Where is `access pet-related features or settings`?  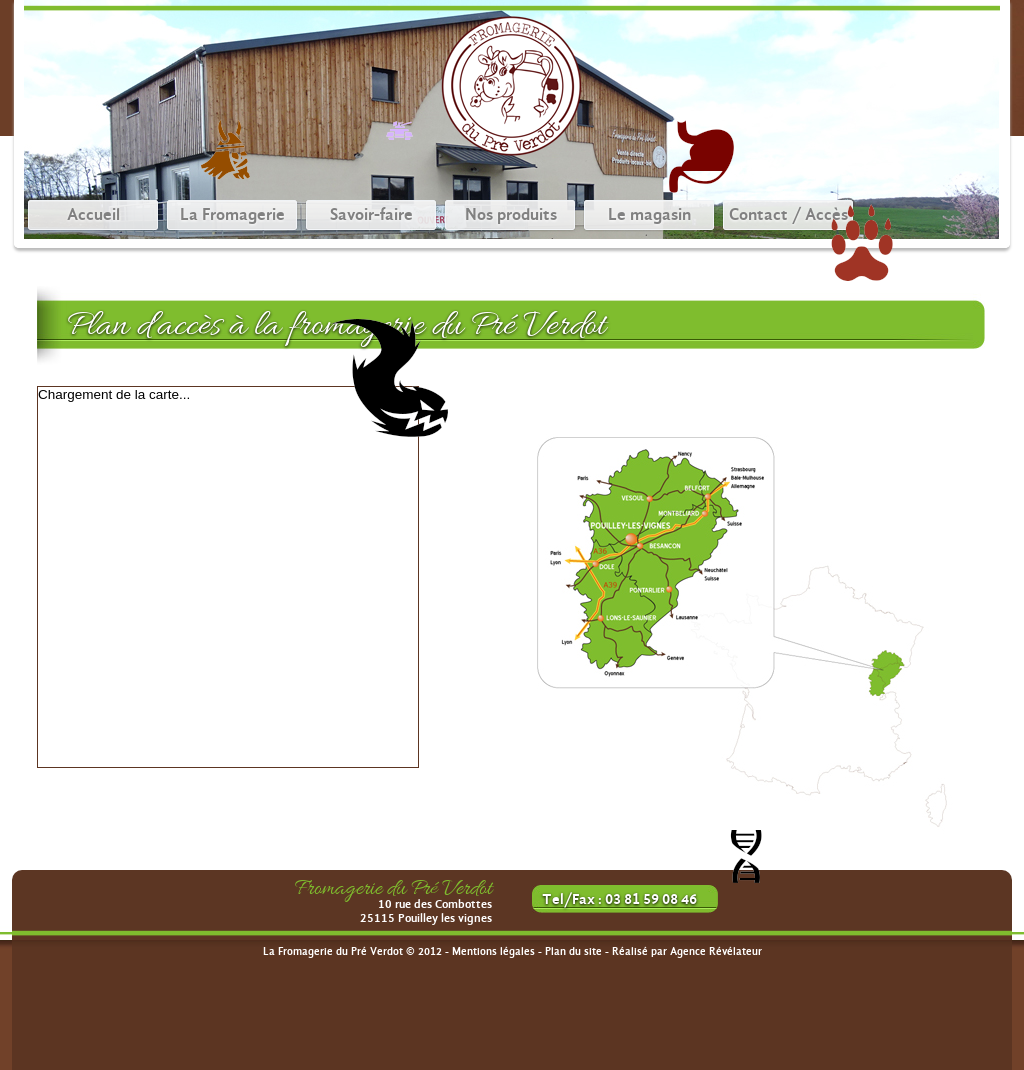
access pet-related features or settings is located at coordinates (861, 245).